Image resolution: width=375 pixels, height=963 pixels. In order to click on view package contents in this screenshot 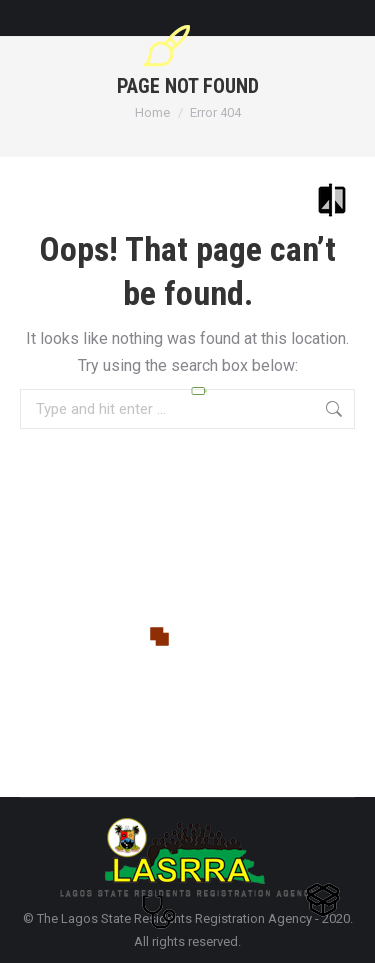, I will do `click(323, 900)`.